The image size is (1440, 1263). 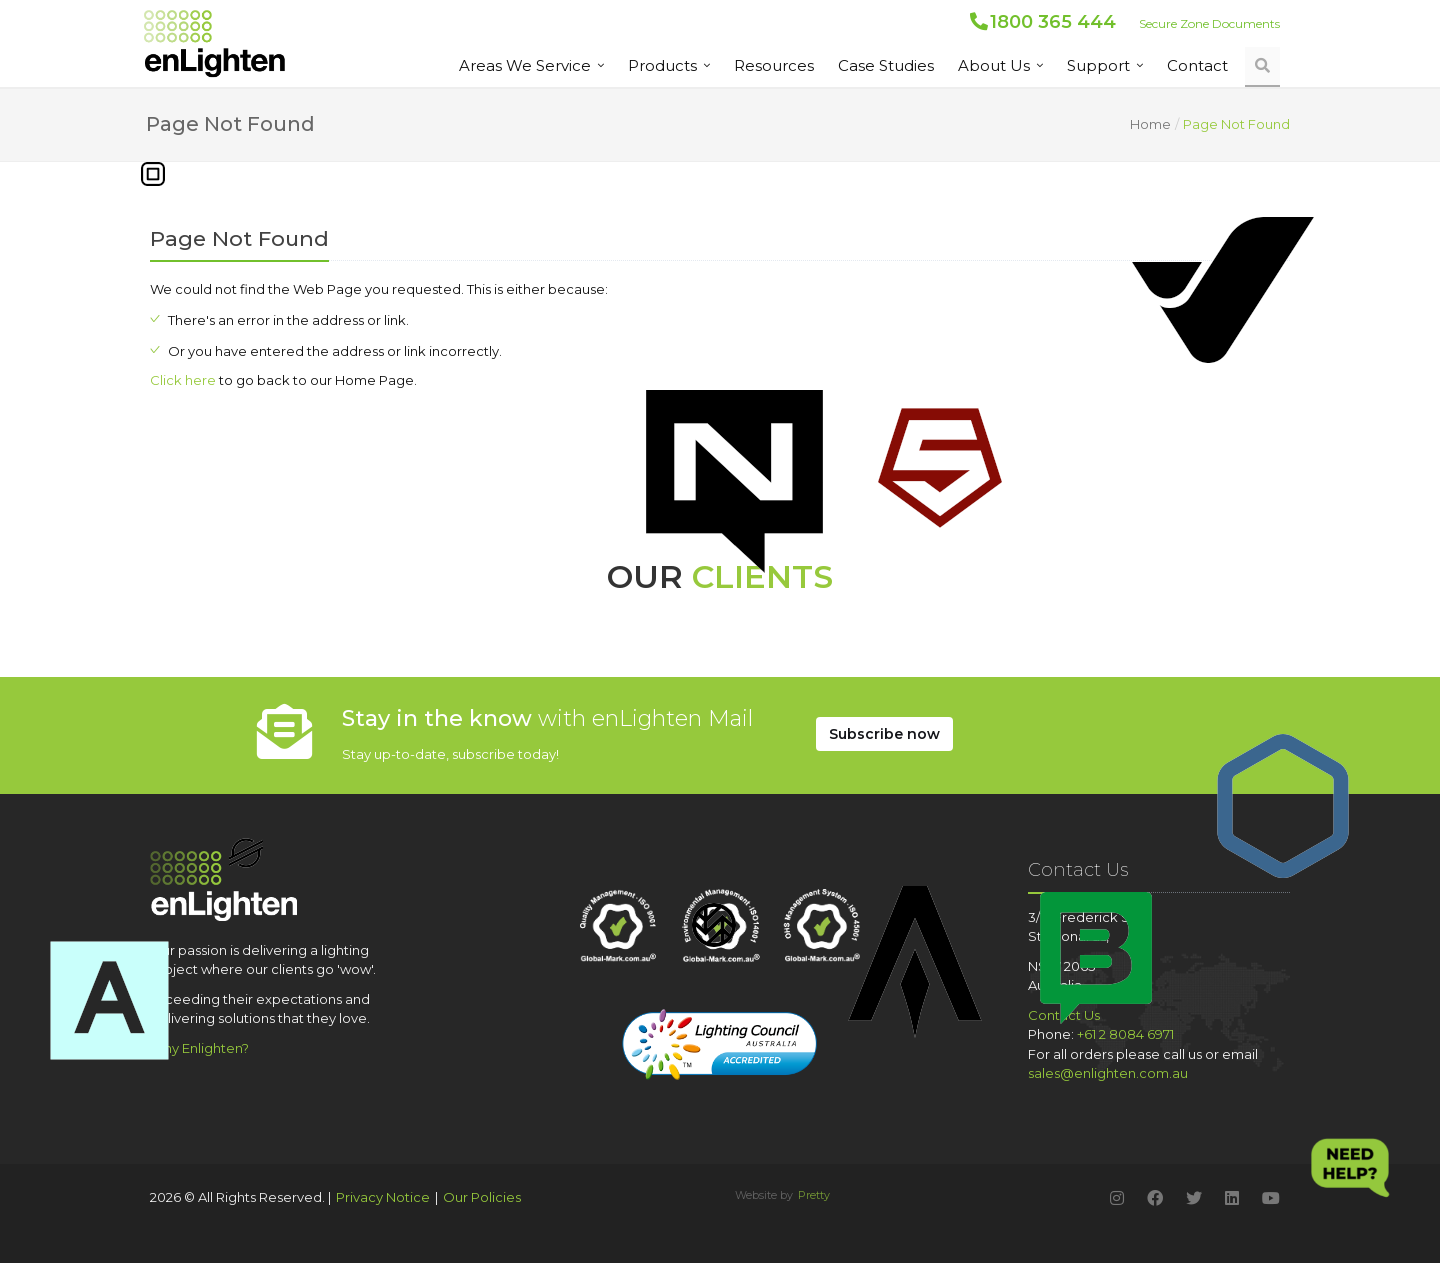 What do you see at coordinates (153, 174) in the screenshot?
I see `open the smoothcomp app` at bounding box center [153, 174].